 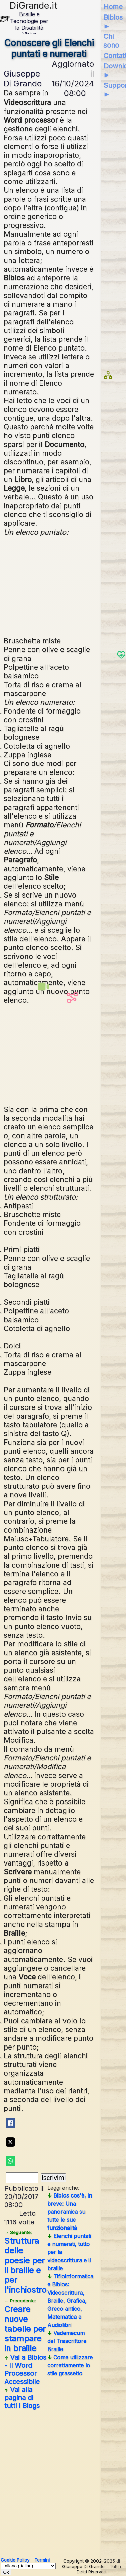 What do you see at coordinates (72, 997) in the screenshot?
I see `view data point connections or relationships` at bounding box center [72, 997].